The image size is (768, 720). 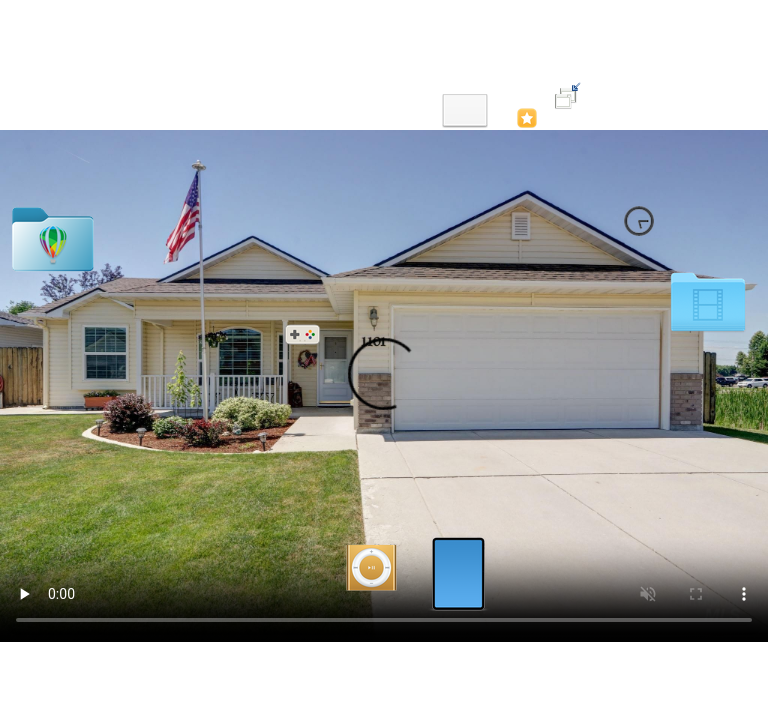 What do you see at coordinates (371, 567) in the screenshot?
I see `iPod shuffle device in orange` at bounding box center [371, 567].